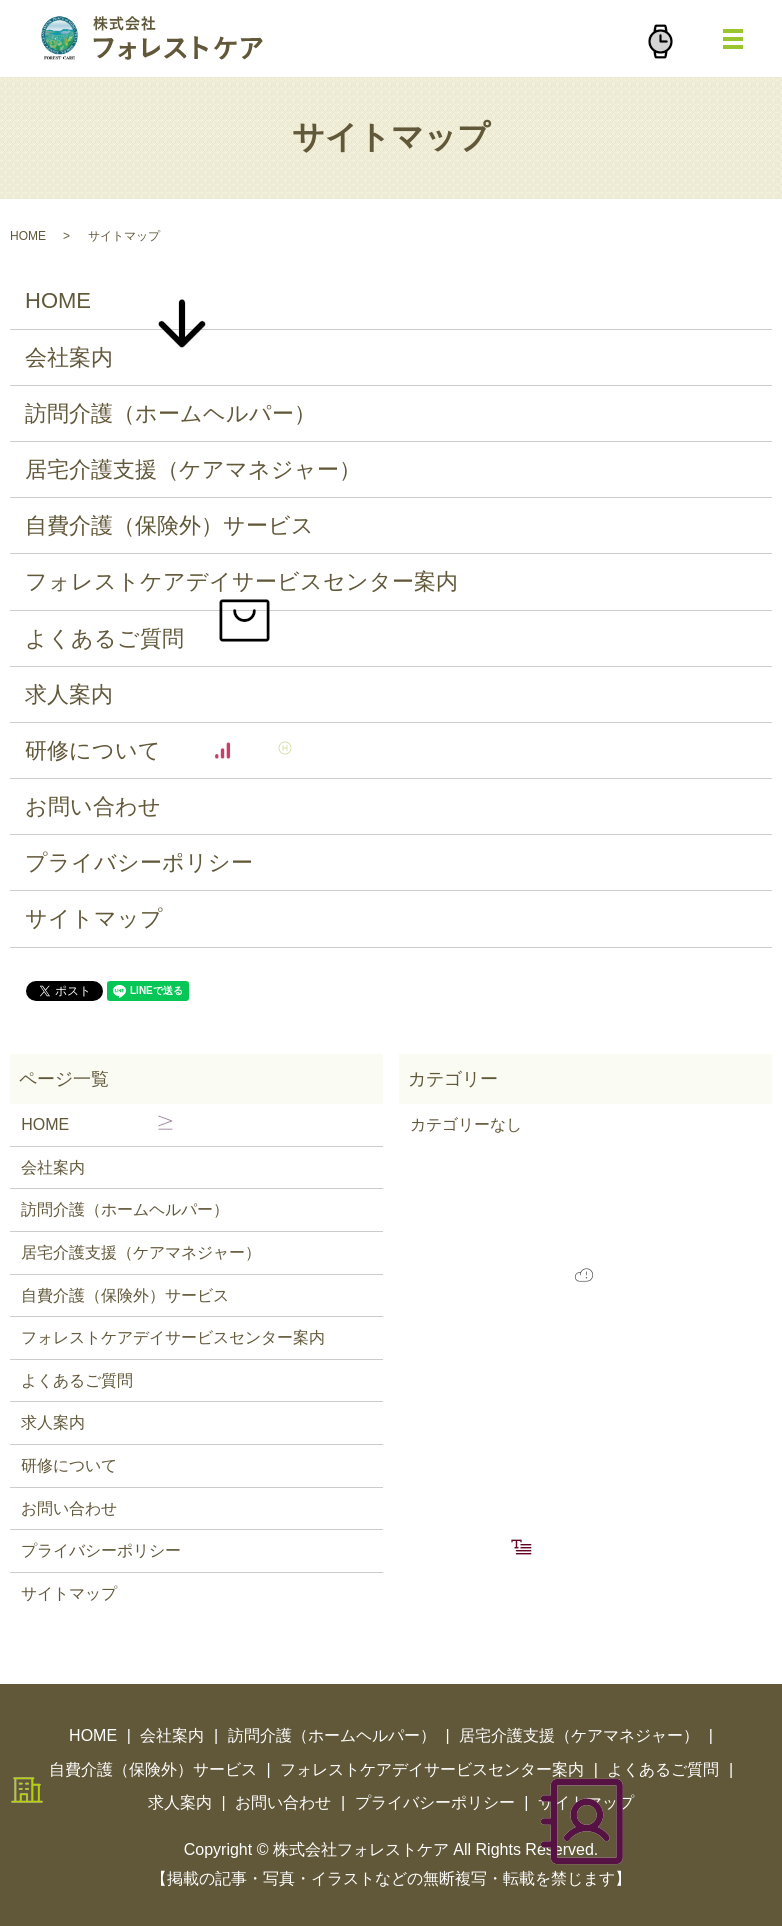 The height and width of the screenshot is (1926, 782). What do you see at coordinates (244, 620) in the screenshot?
I see `view your shopping bag` at bounding box center [244, 620].